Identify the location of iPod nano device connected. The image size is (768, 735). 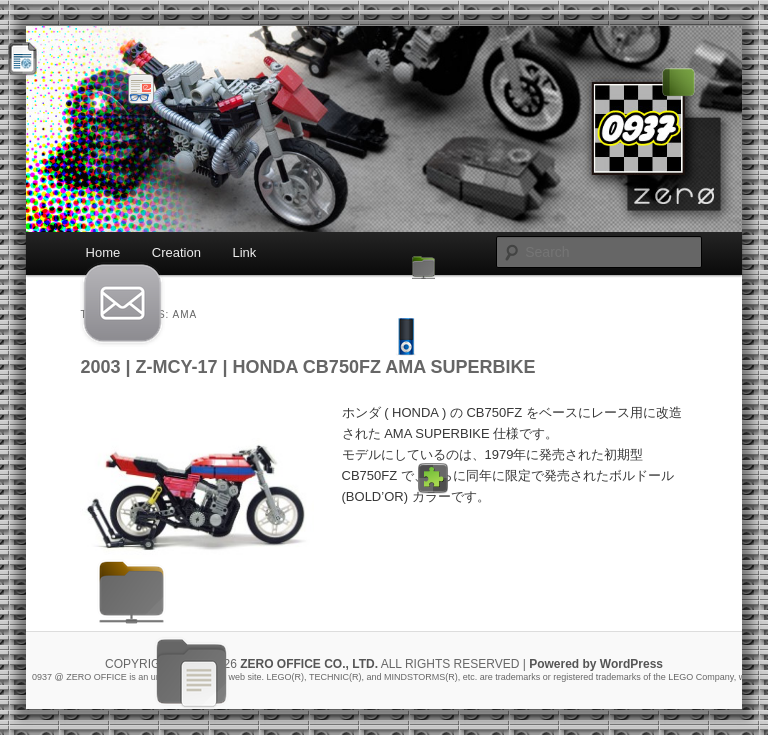
(406, 337).